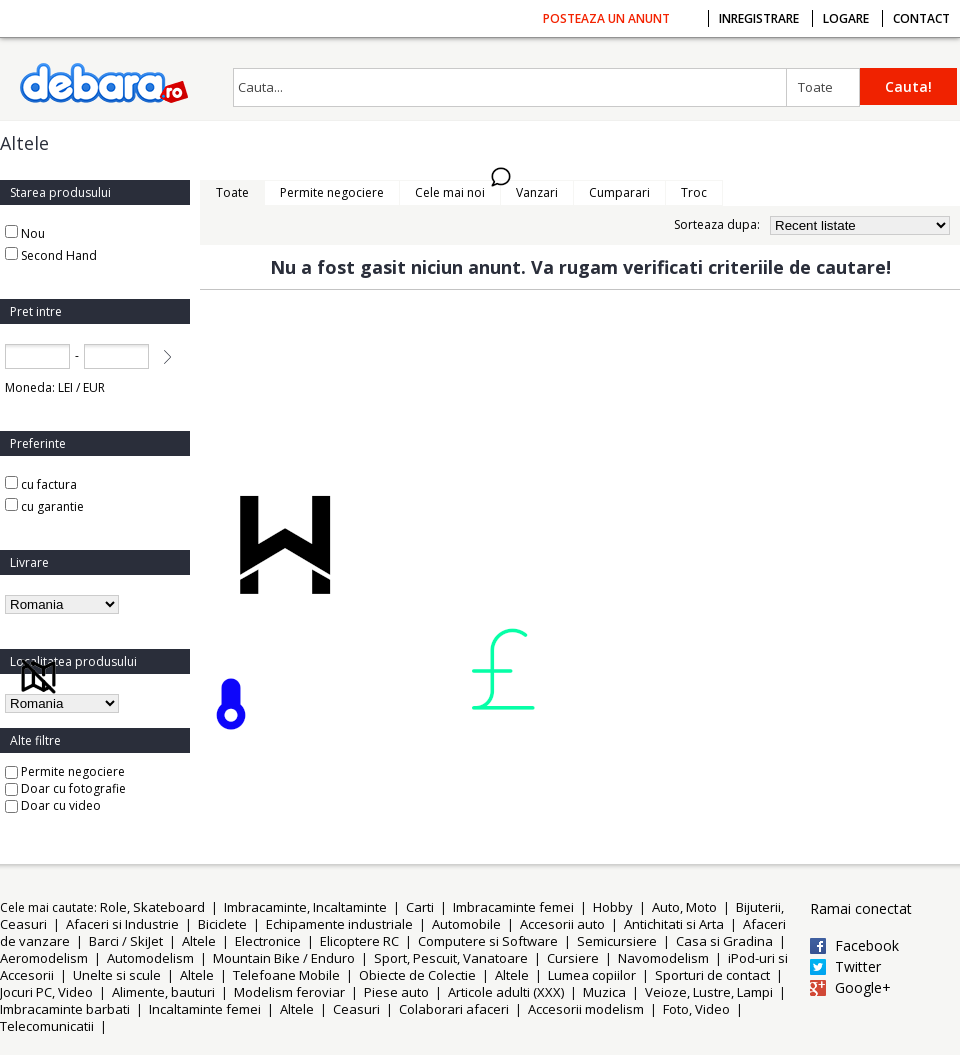 The image size is (960, 1055). Describe the element at coordinates (231, 704) in the screenshot. I see `indicates lowest temperature or cold setting` at that location.